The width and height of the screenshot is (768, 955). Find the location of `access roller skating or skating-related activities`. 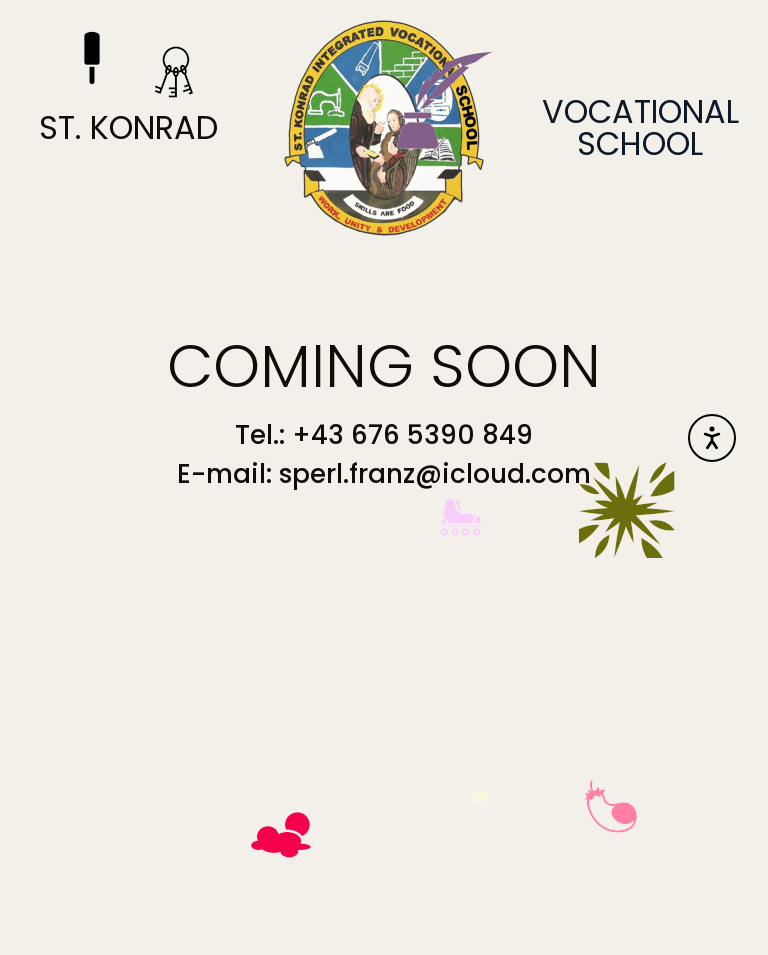

access roller skating or skating-related activities is located at coordinates (460, 514).